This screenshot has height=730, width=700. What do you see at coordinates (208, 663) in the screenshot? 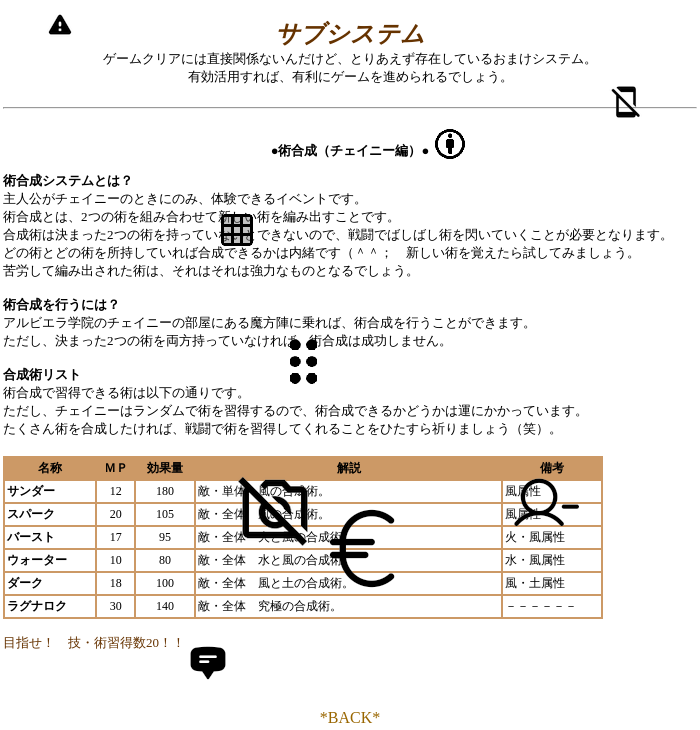
I see `open chat or messaging` at bounding box center [208, 663].